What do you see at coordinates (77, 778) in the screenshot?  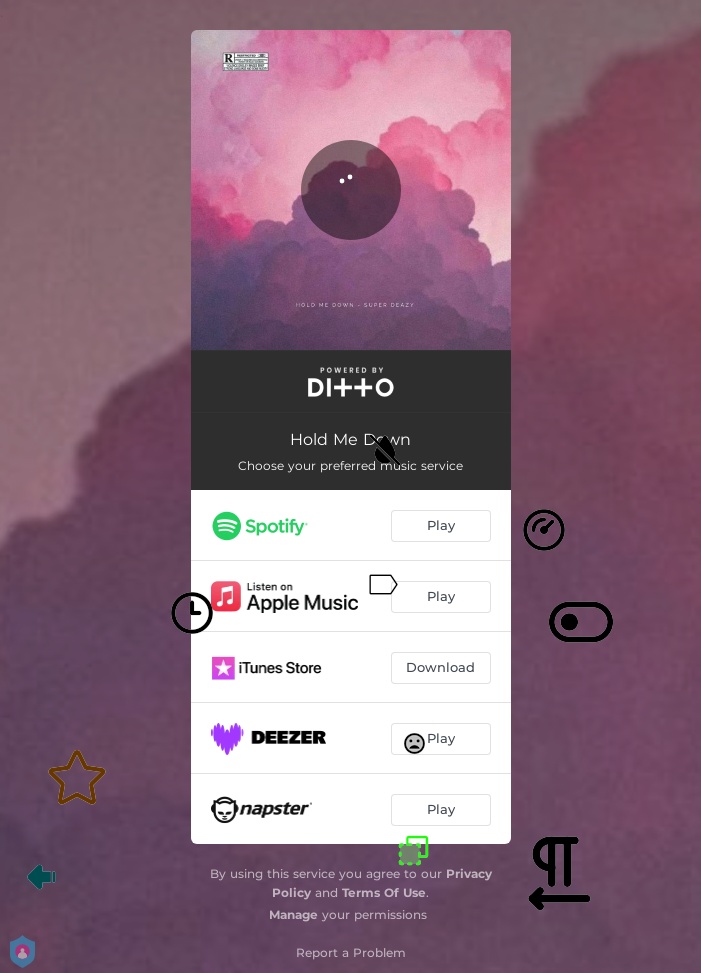 I see `add to favorites` at bounding box center [77, 778].